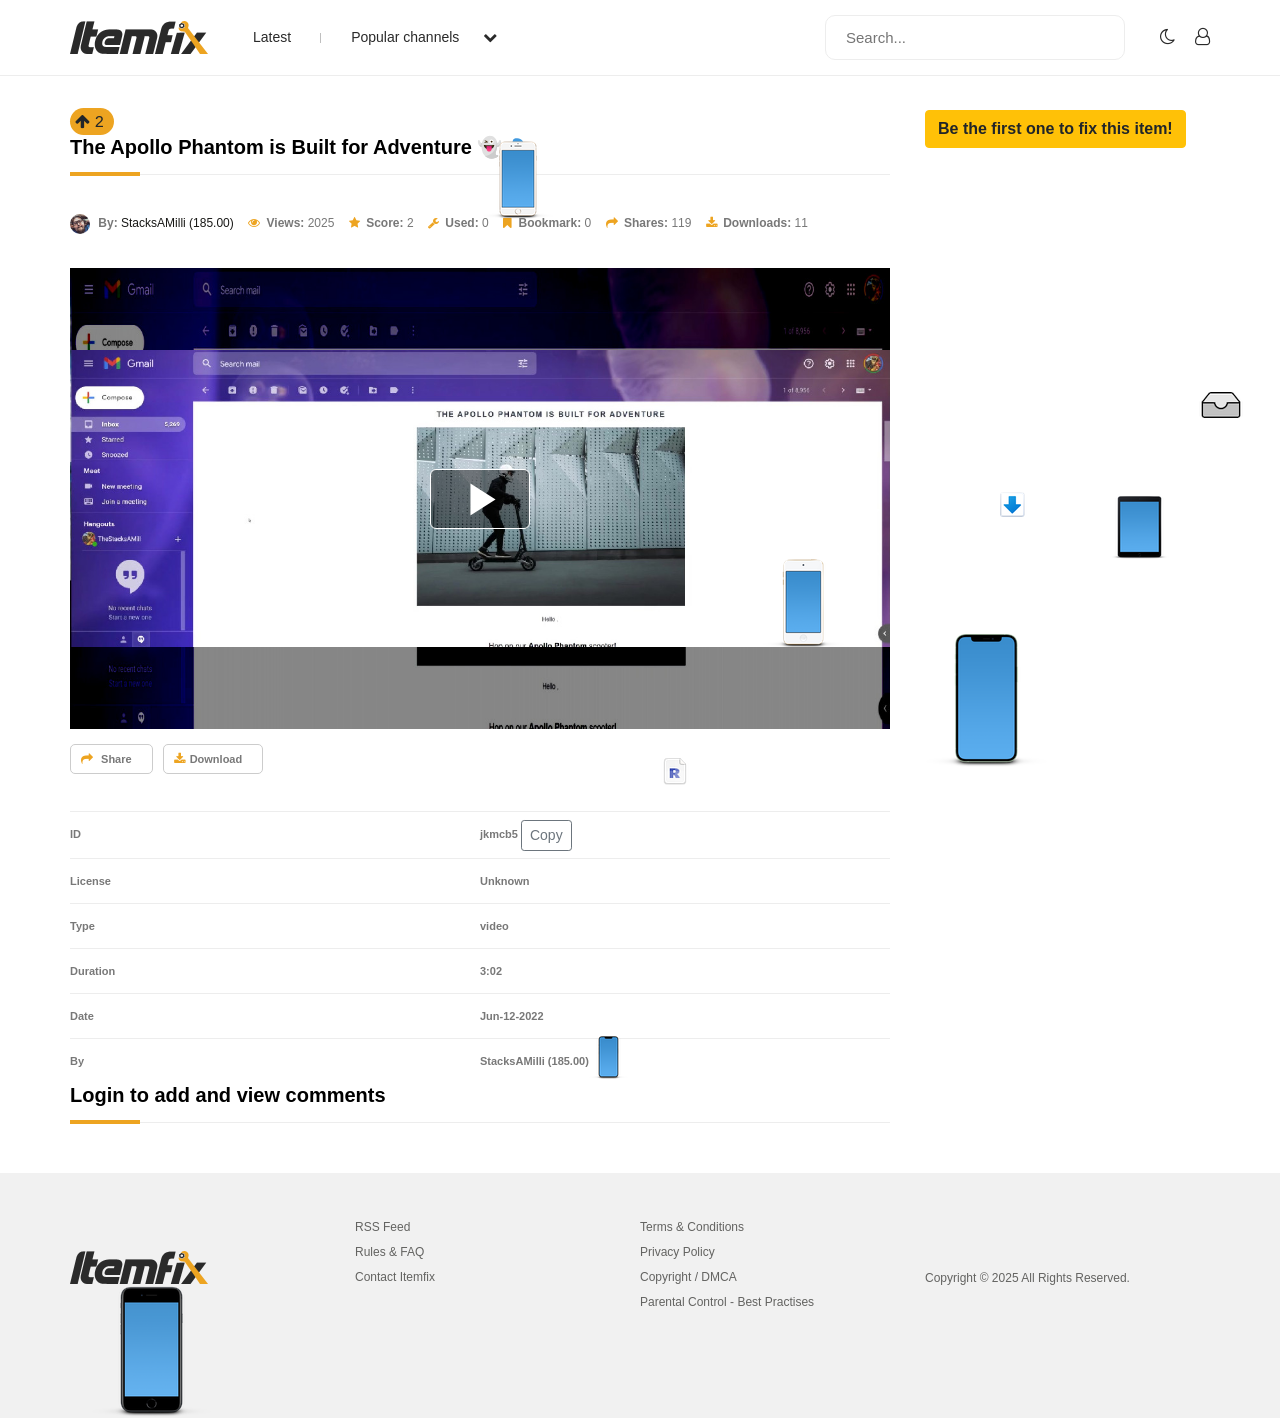 Image resolution: width=1280 pixels, height=1418 pixels. Describe the element at coordinates (1031, 485) in the screenshot. I see `indicates a file or item is being downloaded` at that location.